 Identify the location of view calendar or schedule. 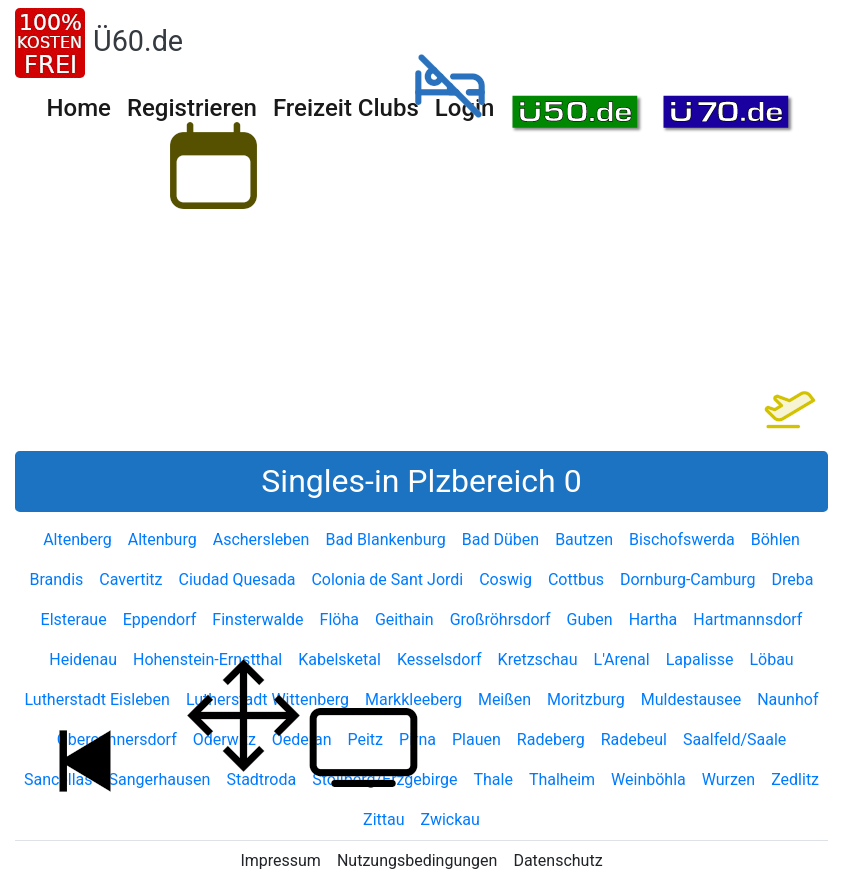
(213, 165).